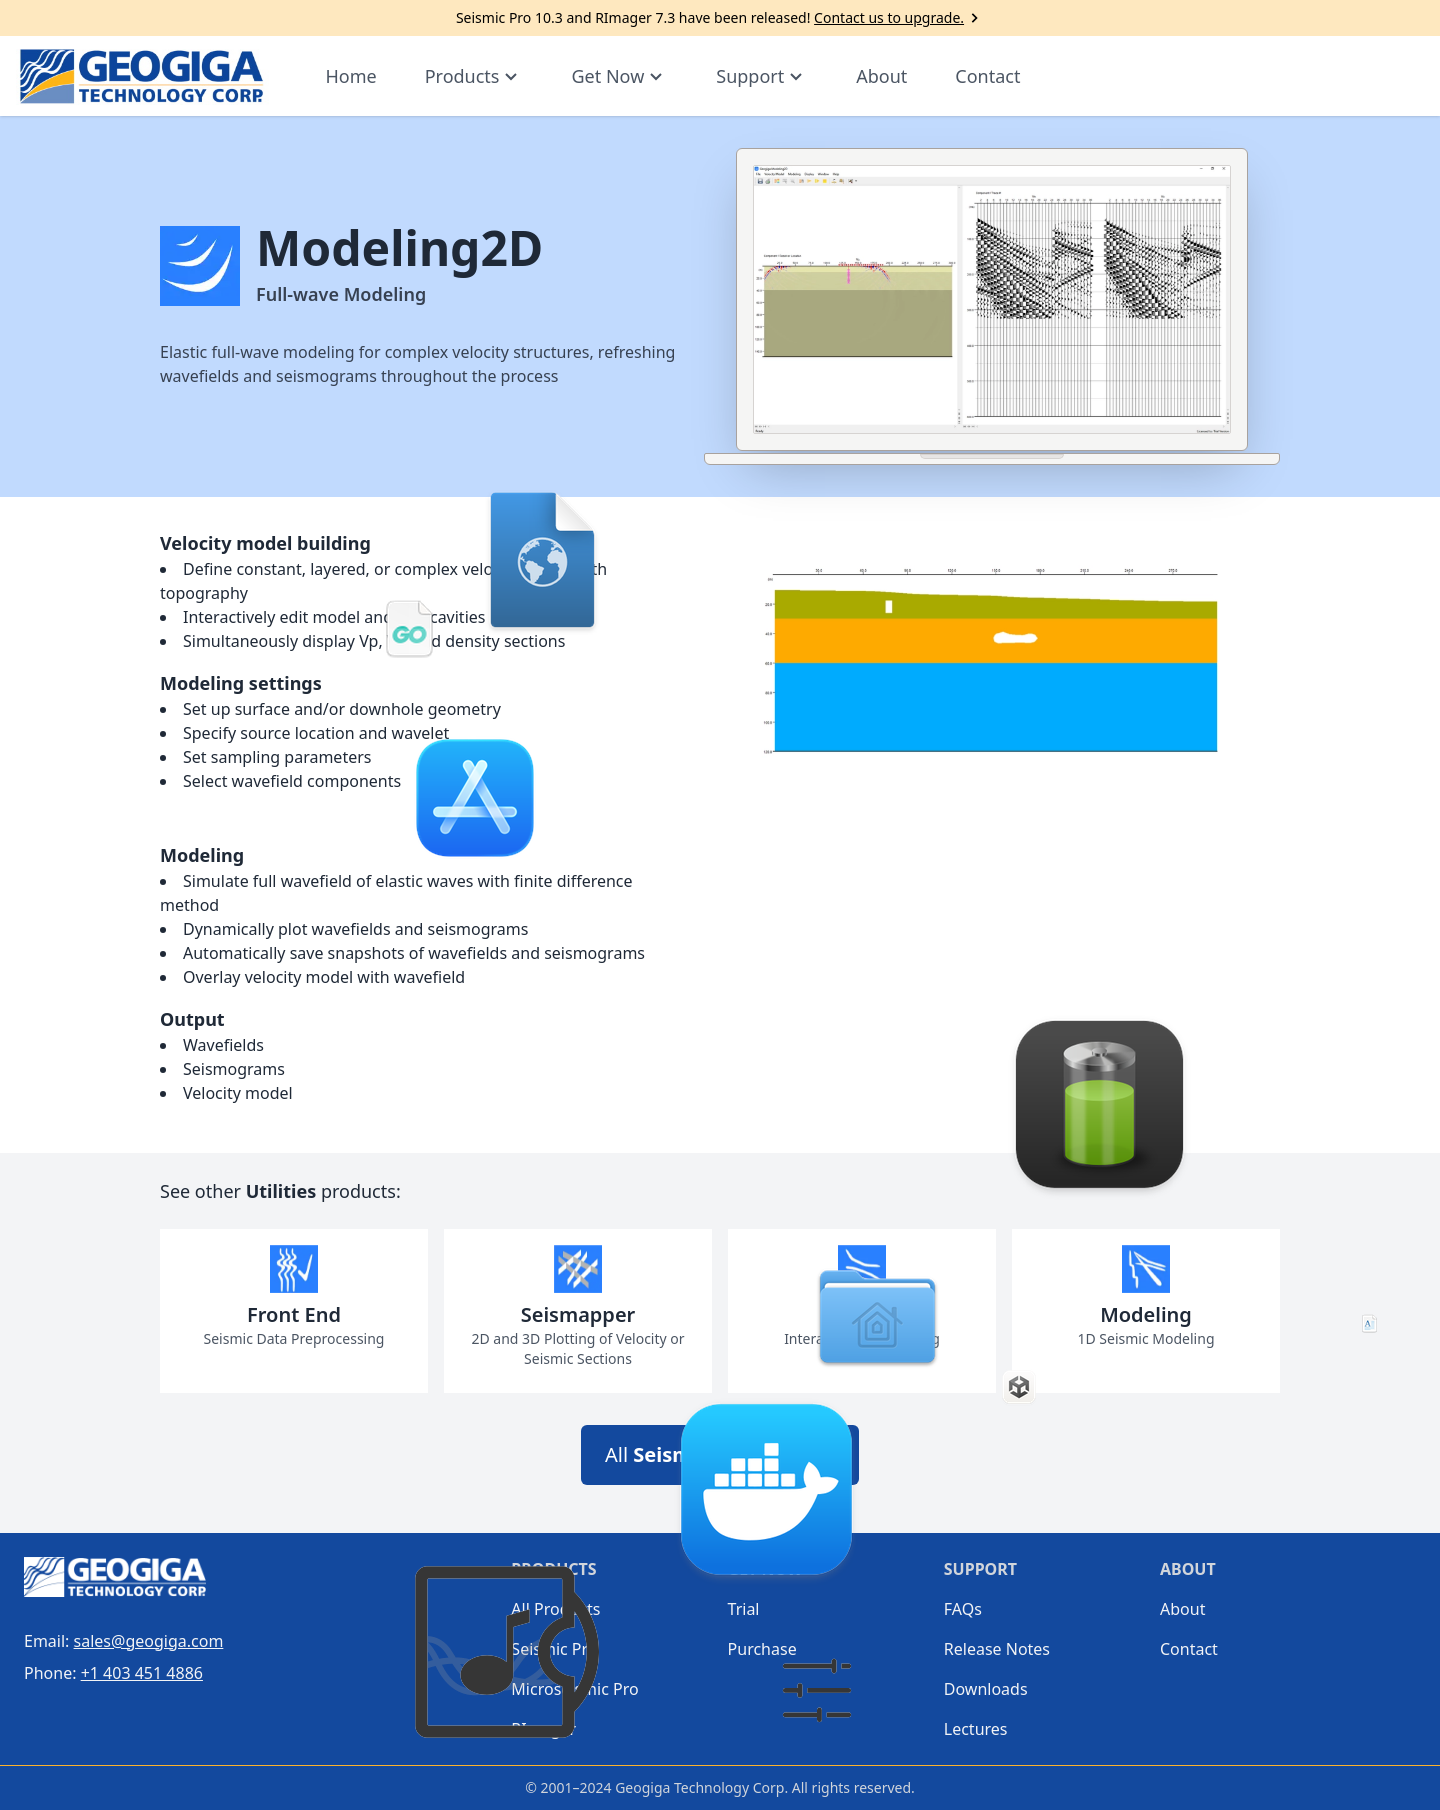 The image size is (1440, 1810). What do you see at coordinates (766, 1489) in the screenshot?
I see `open Docker desktop application` at bounding box center [766, 1489].